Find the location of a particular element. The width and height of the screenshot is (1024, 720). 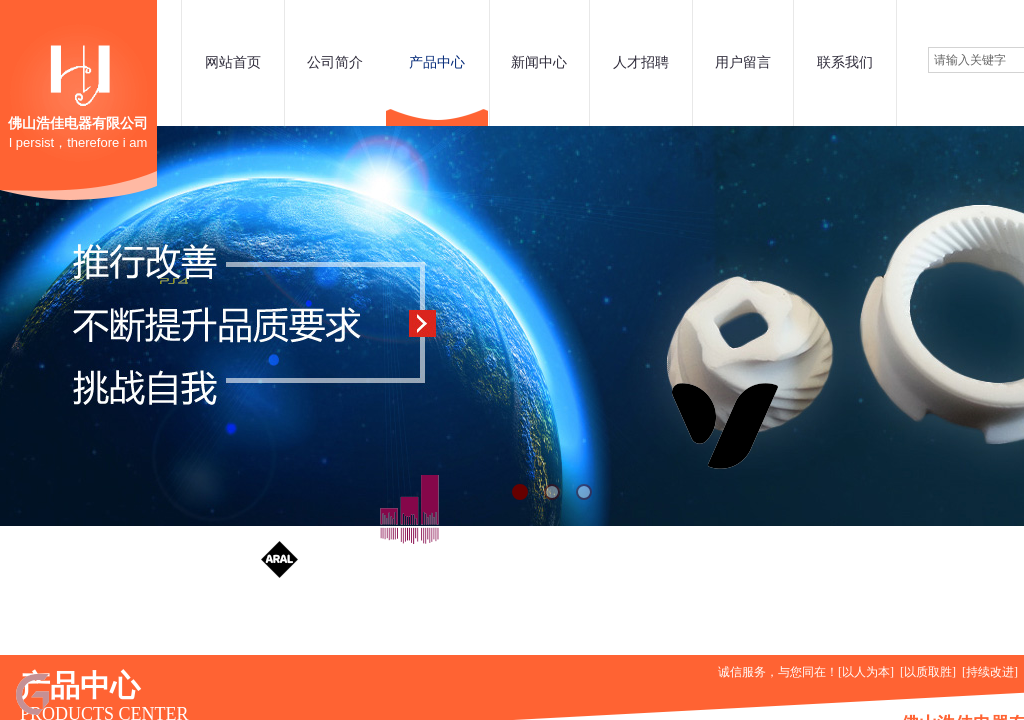

aral gas station brand logo is located at coordinates (279, 559).